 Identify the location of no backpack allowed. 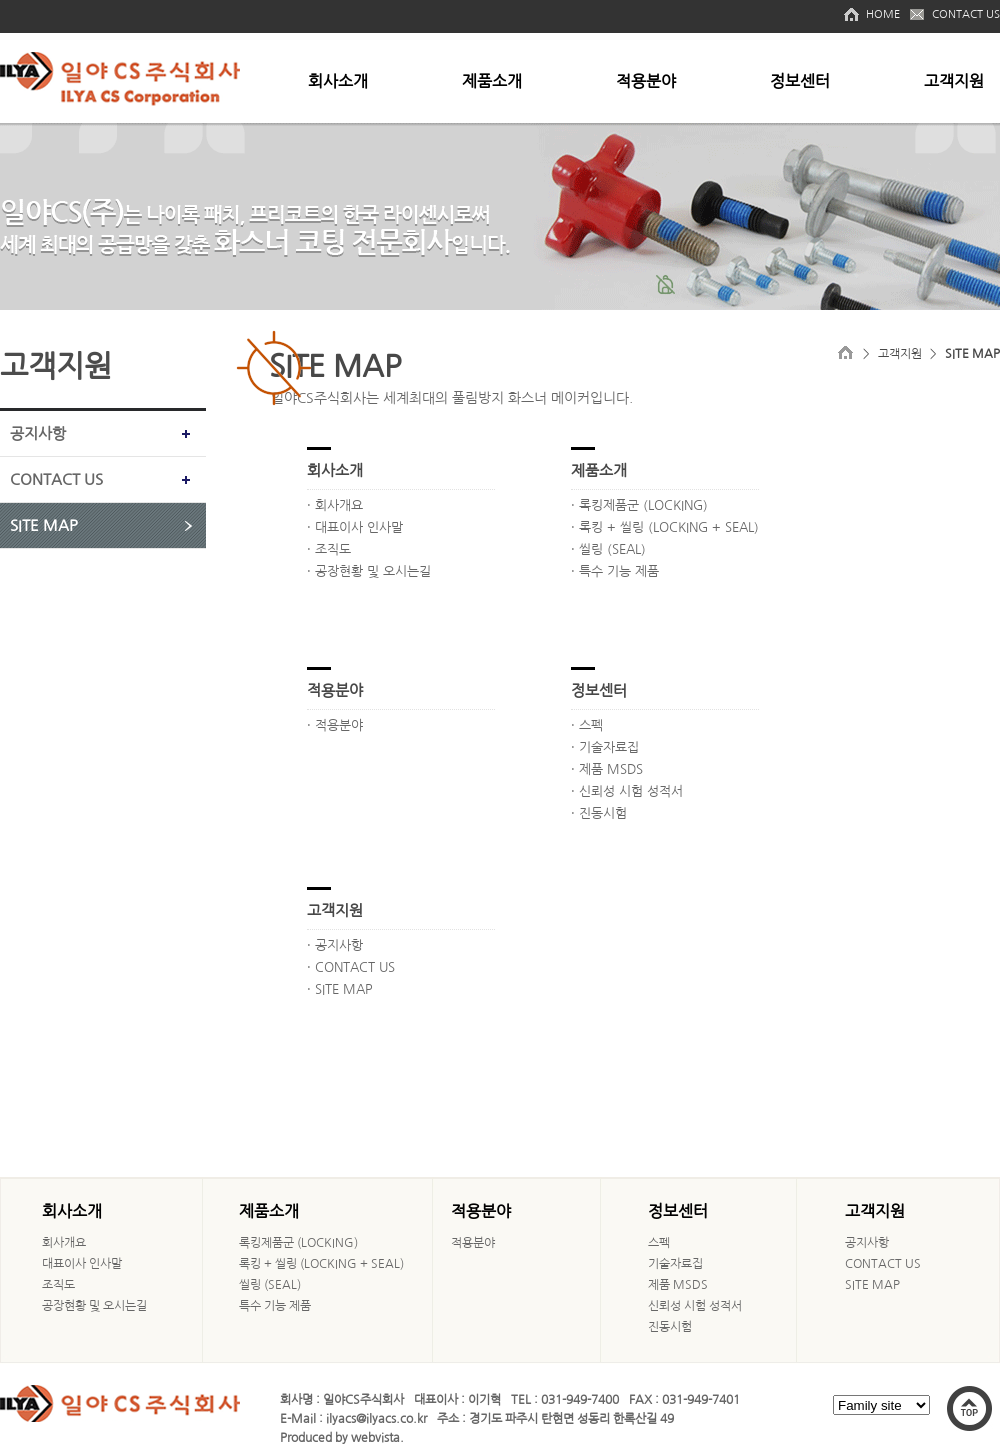
(665, 284).